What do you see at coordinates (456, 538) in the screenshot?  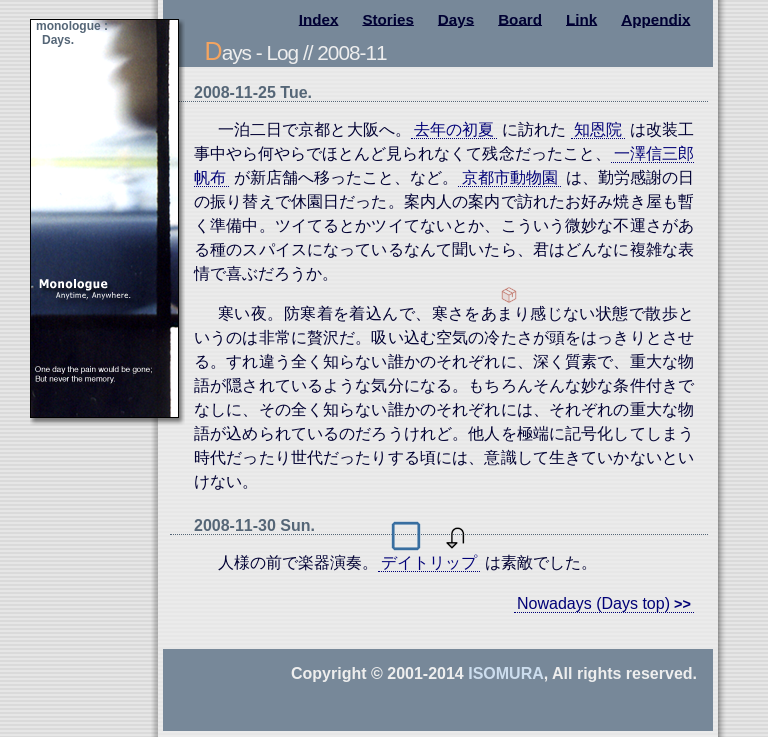 I see `undo or reverse a previous action` at bounding box center [456, 538].